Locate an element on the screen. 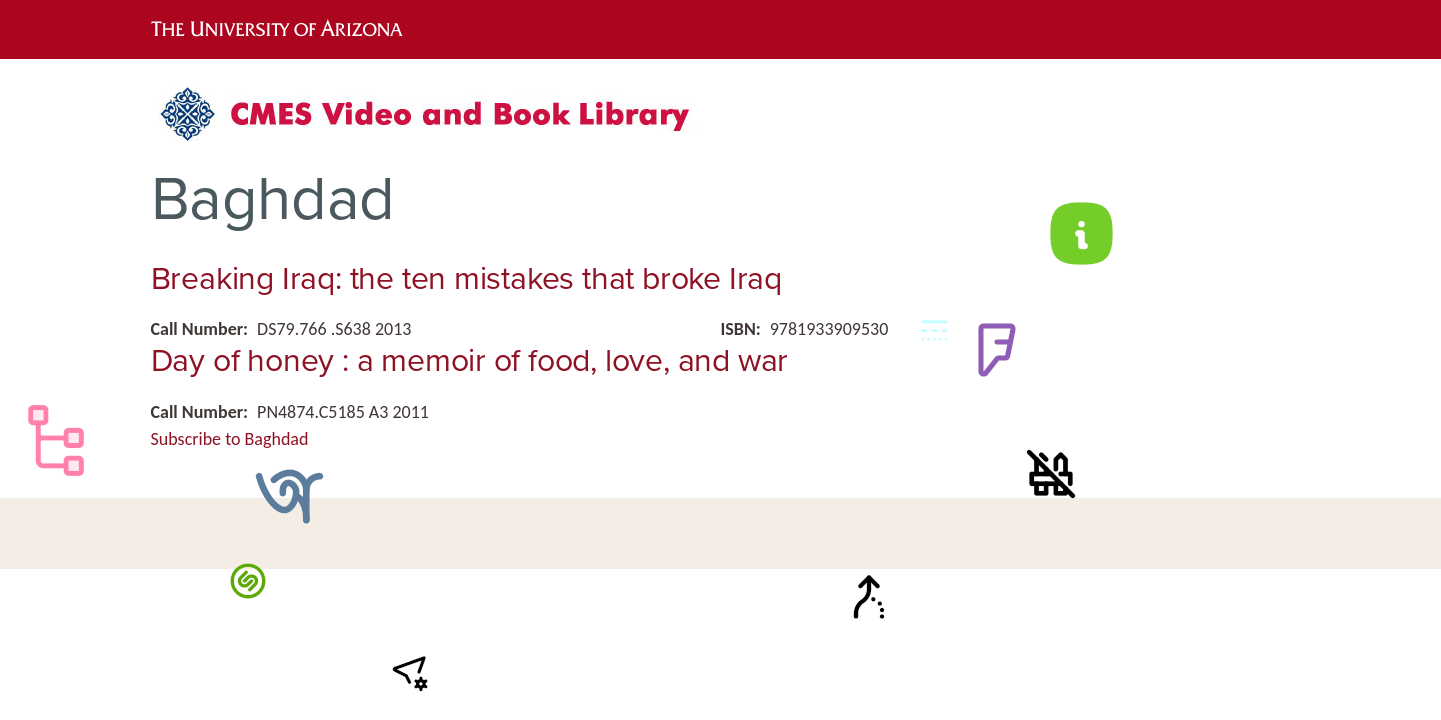  select border line style is located at coordinates (934, 330).